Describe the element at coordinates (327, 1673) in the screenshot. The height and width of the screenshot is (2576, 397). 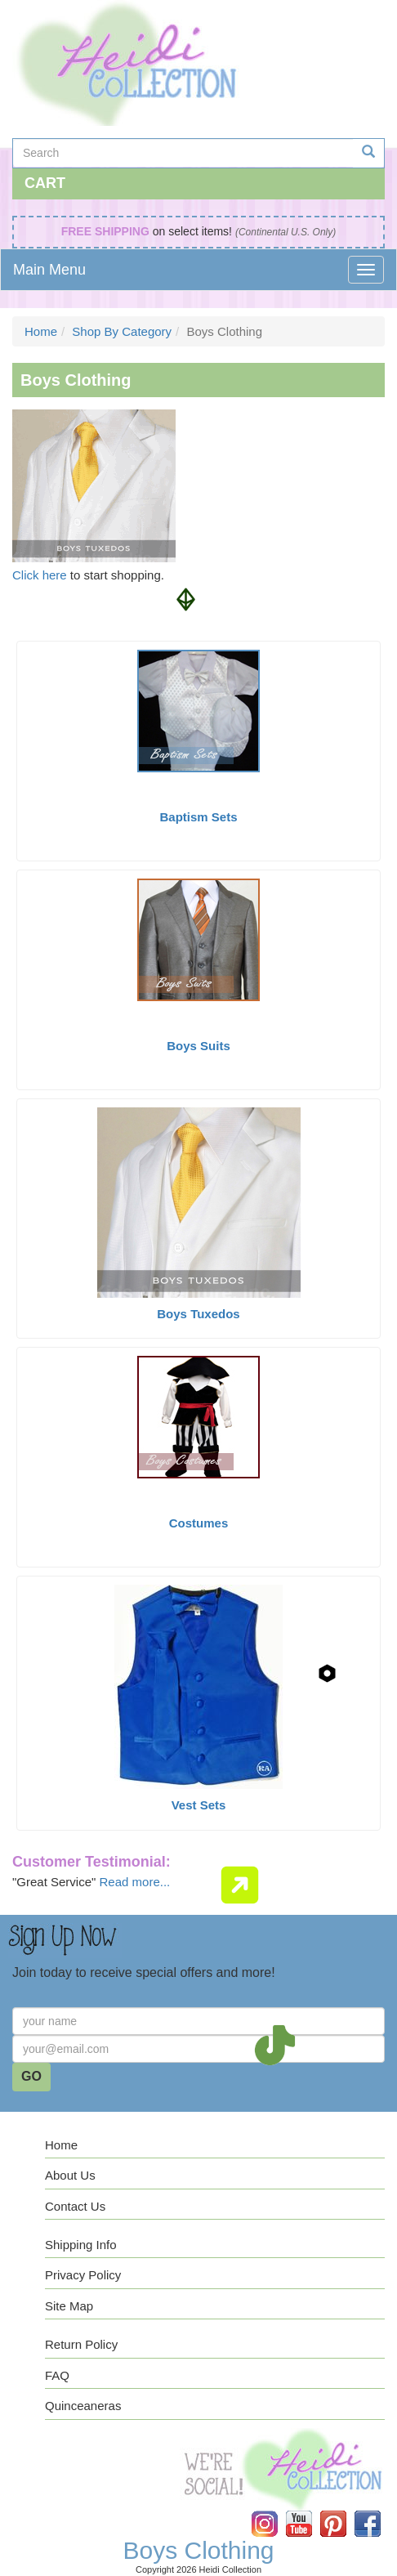
I see `access settings or configuration options` at that location.